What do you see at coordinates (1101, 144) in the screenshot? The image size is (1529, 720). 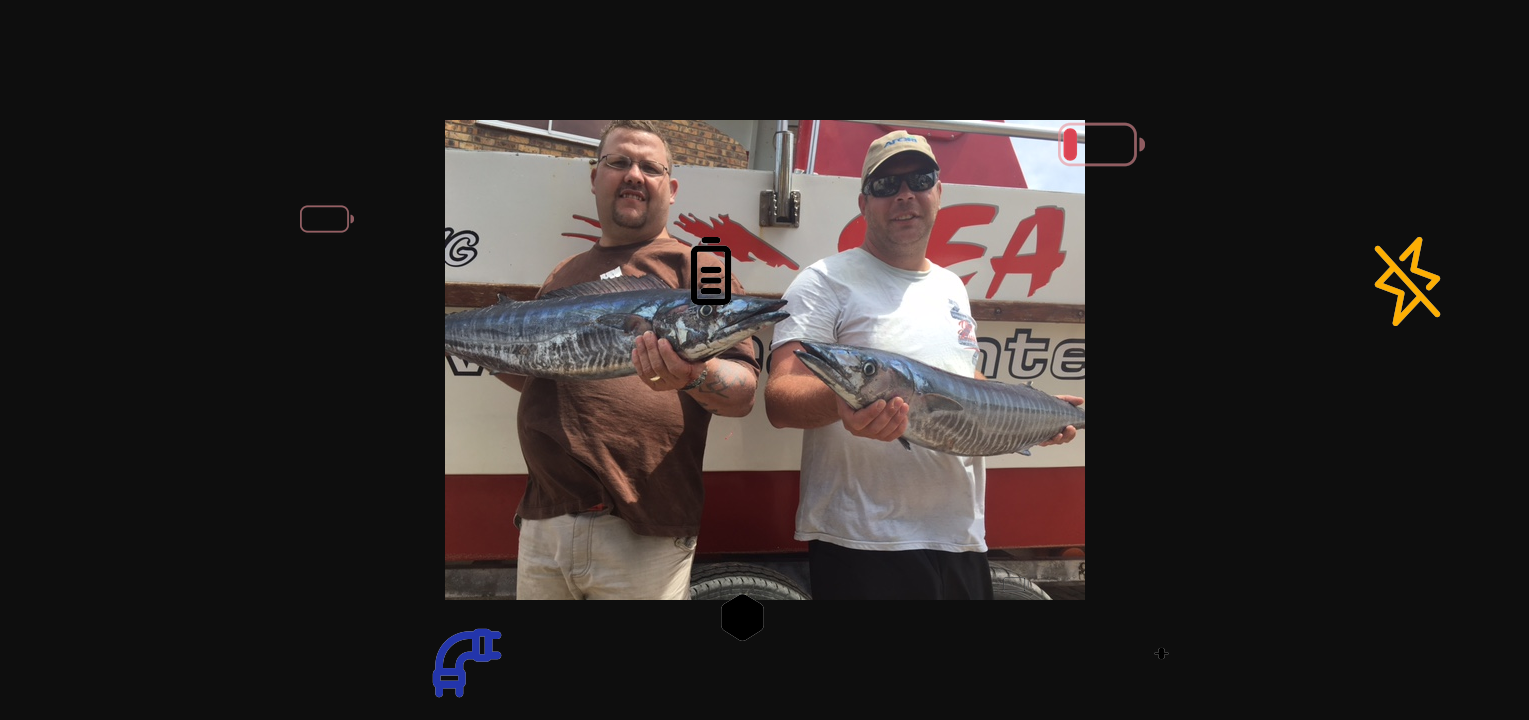 I see `indicates critically low battery at 10%` at bounding box center [1101, 144].